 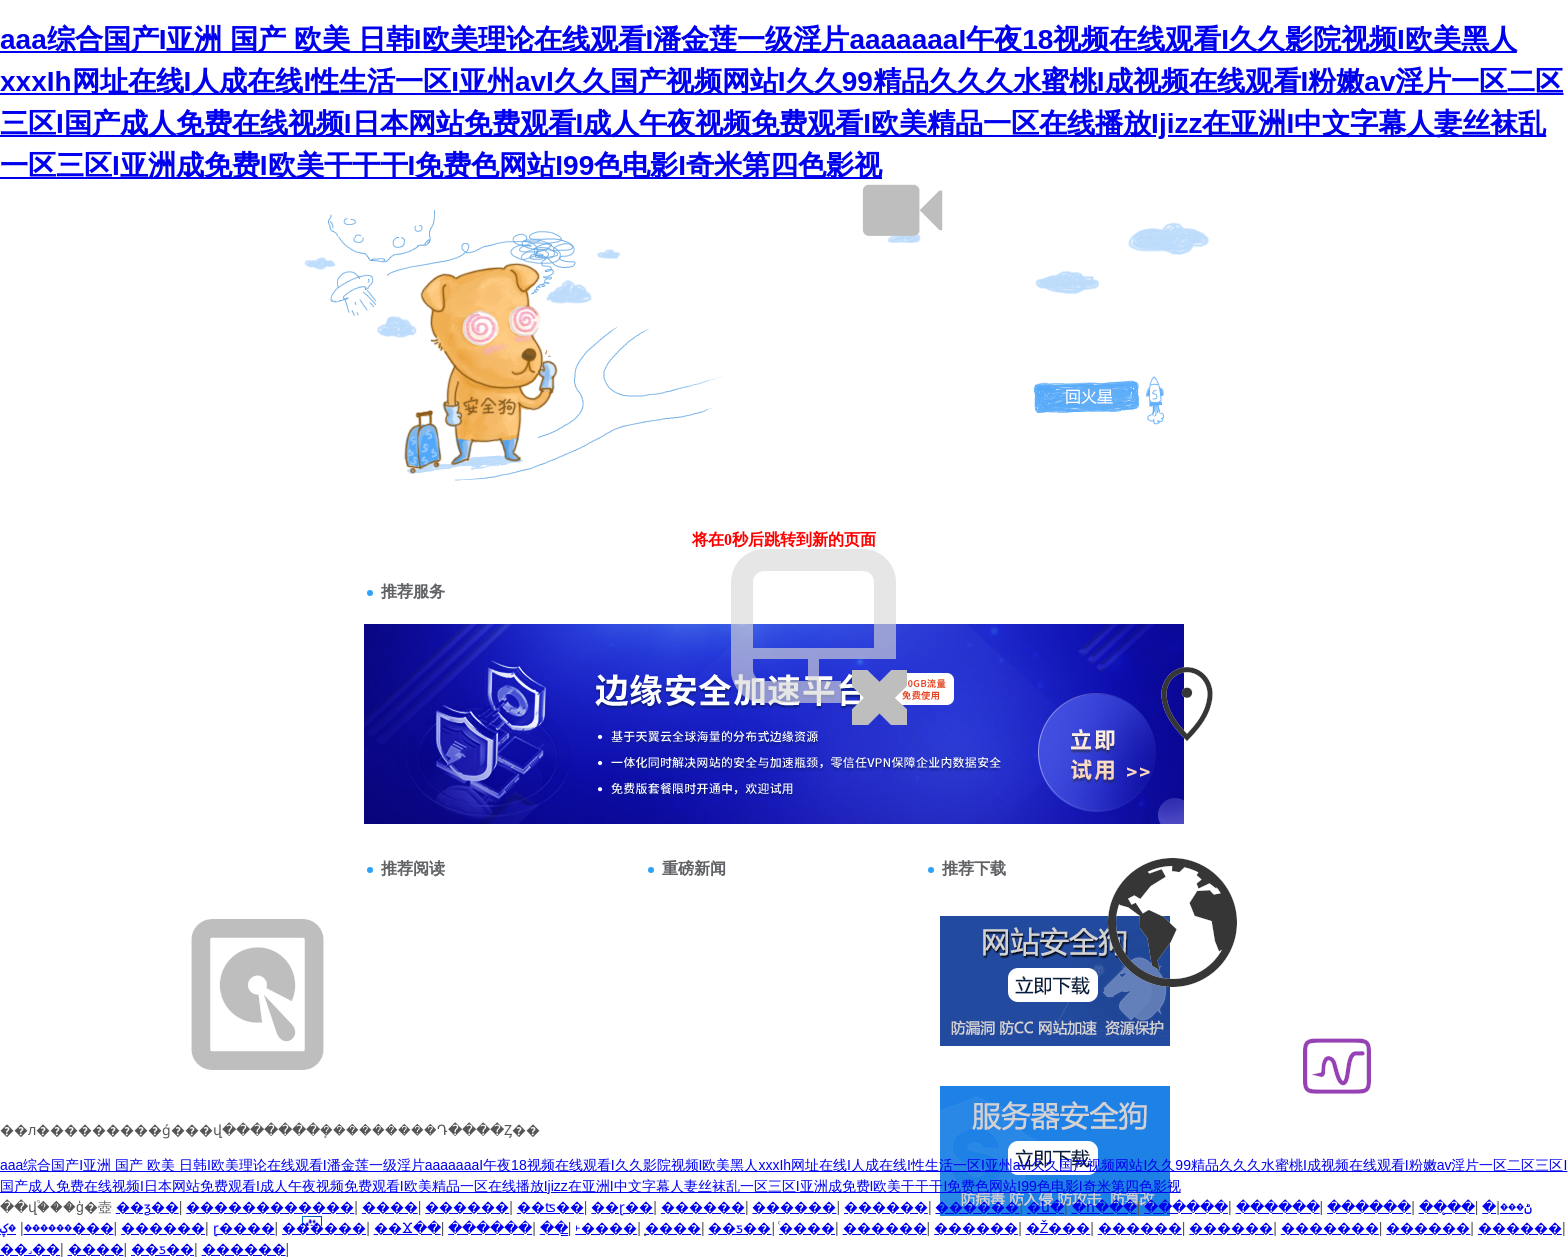 I want to click on view battery usage statistics, so click(x=1337, y=1064).